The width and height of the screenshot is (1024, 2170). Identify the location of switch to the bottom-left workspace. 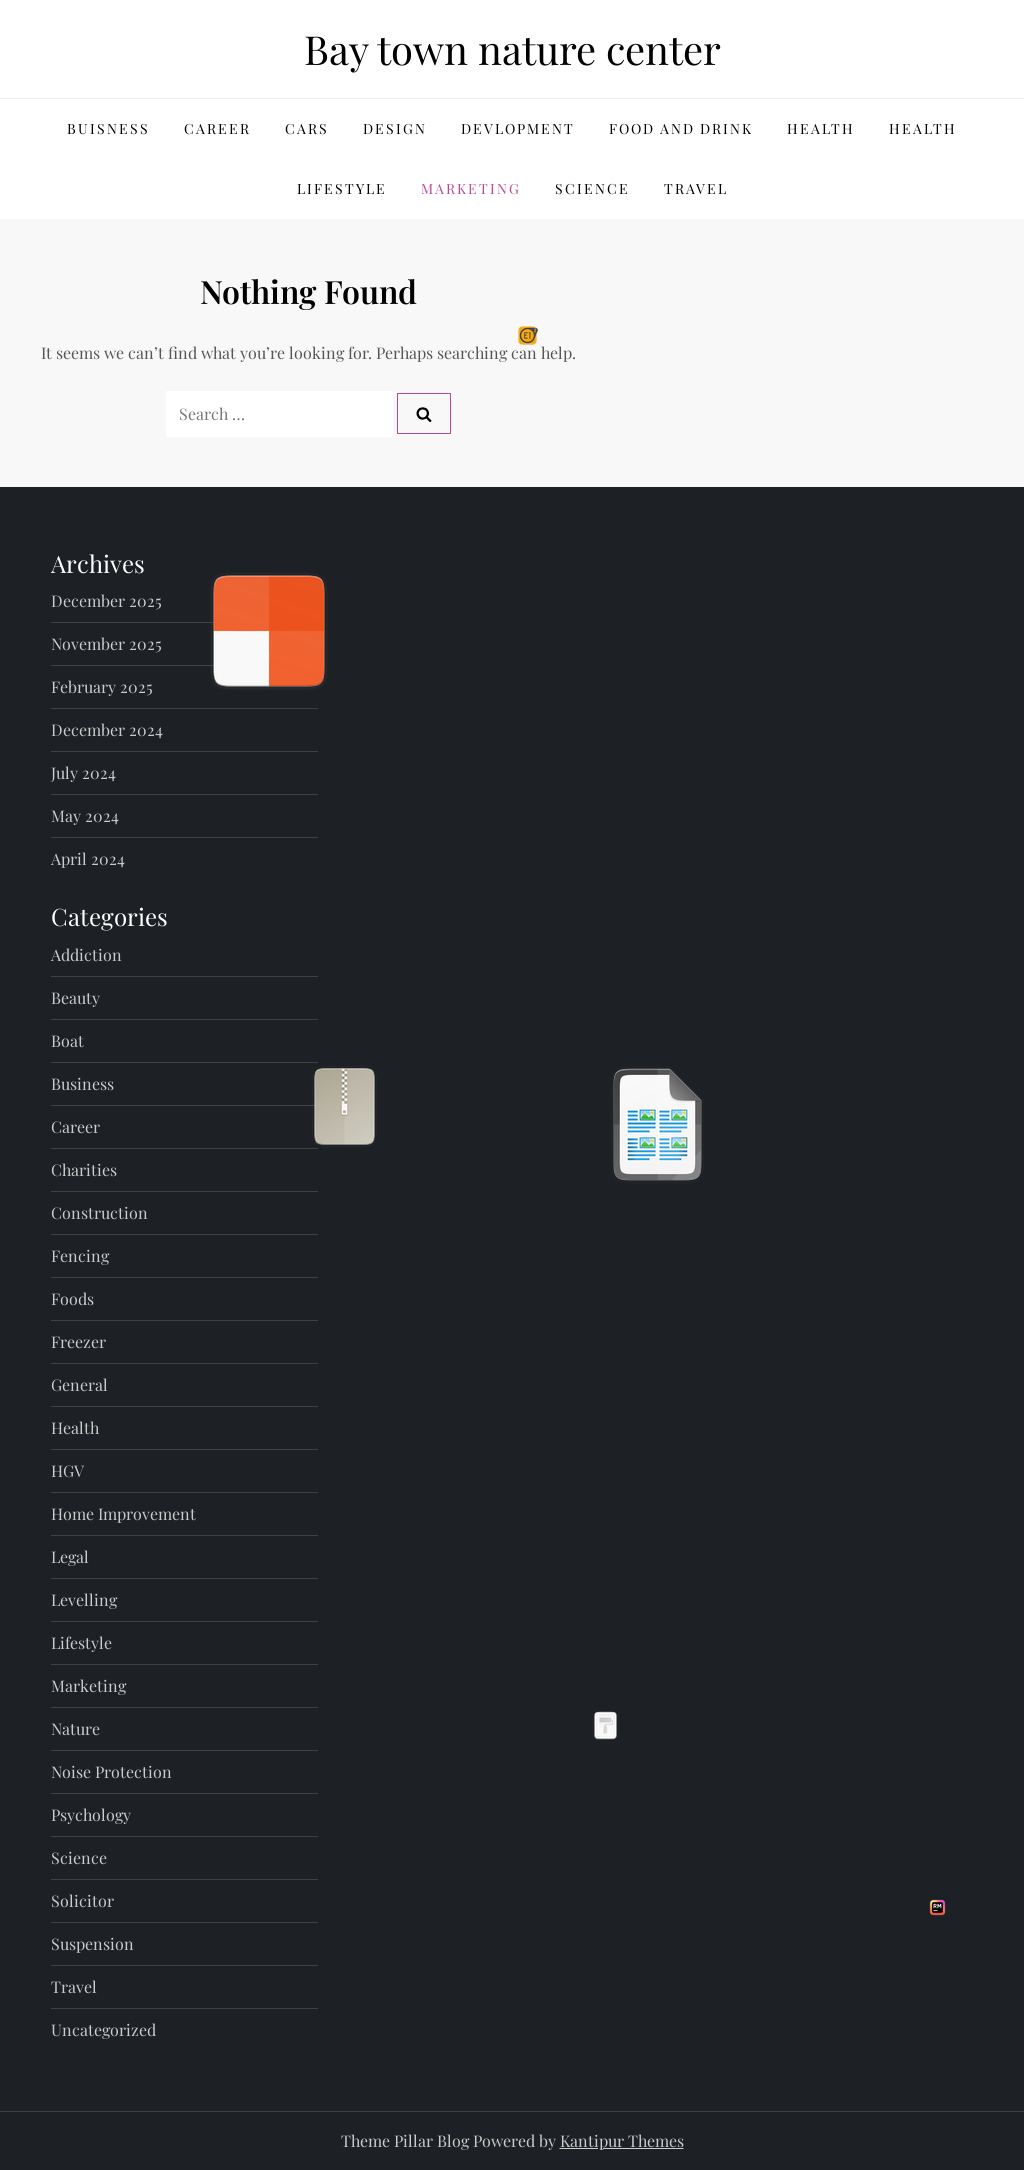
(269, 631).